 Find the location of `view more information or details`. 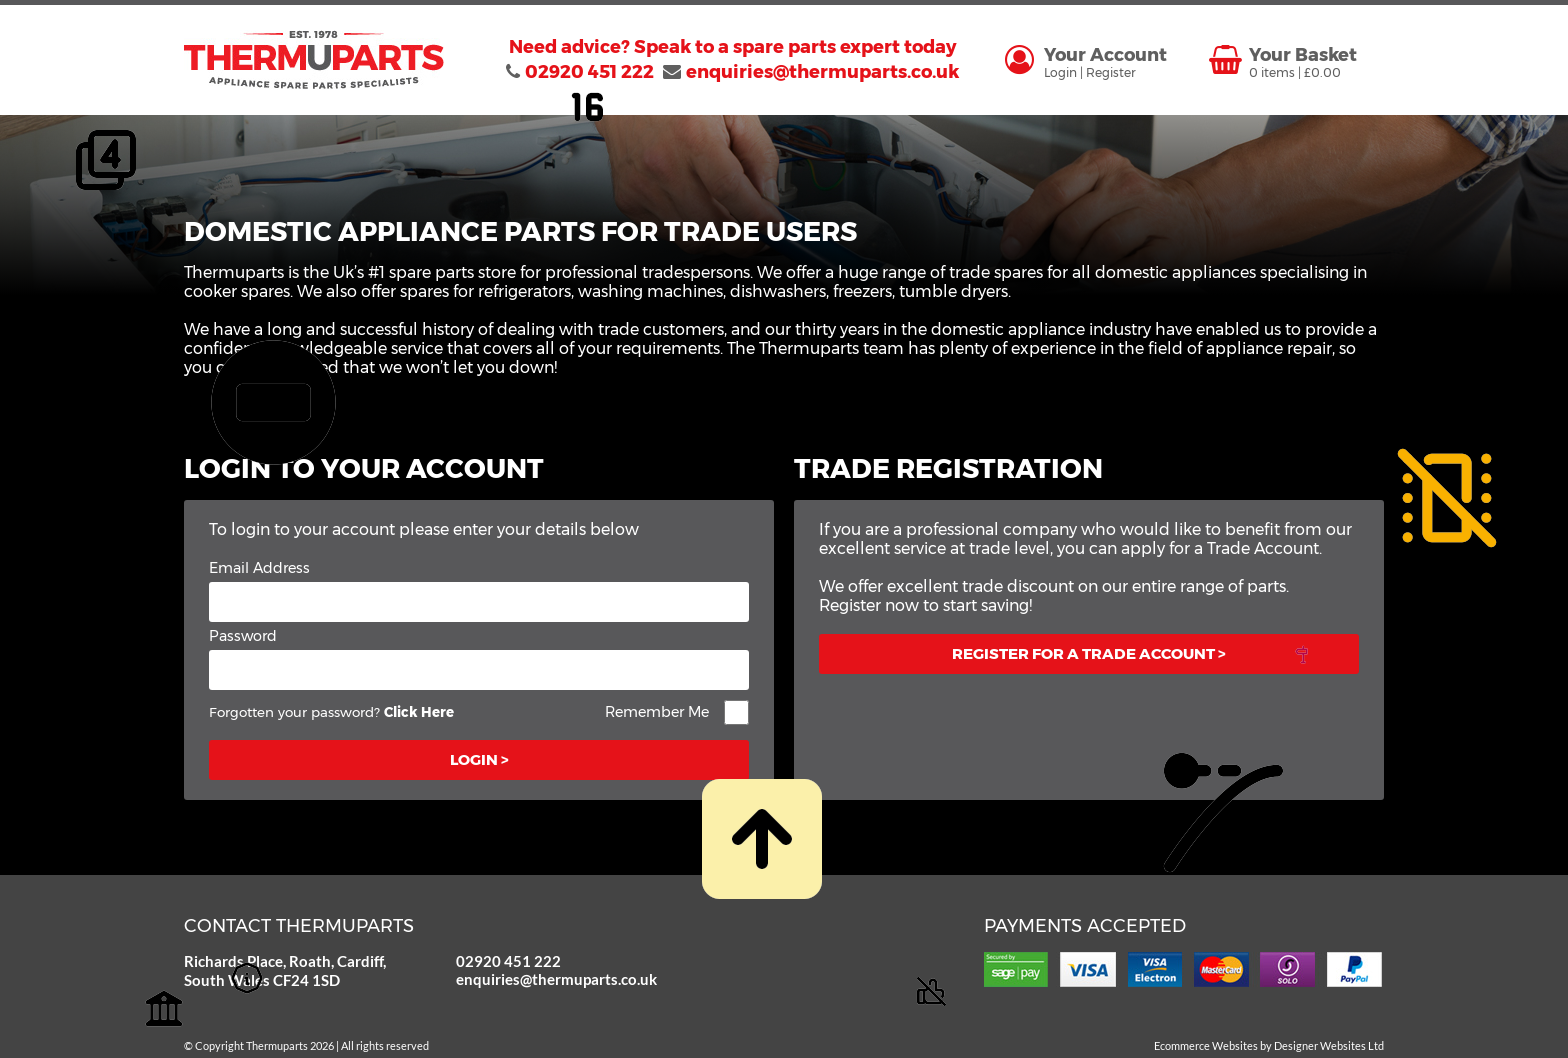

view more information or details is located at coordinates (247, 978).